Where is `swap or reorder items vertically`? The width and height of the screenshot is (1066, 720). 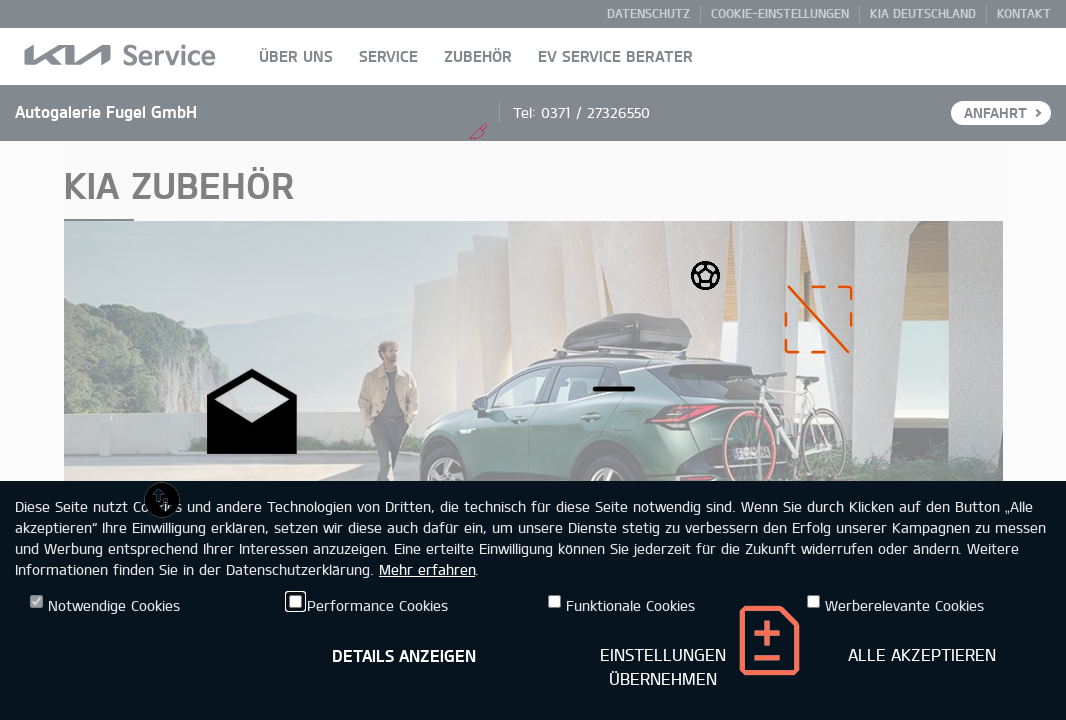
swap or reorder items vertically is located at coordinates (162, 500).